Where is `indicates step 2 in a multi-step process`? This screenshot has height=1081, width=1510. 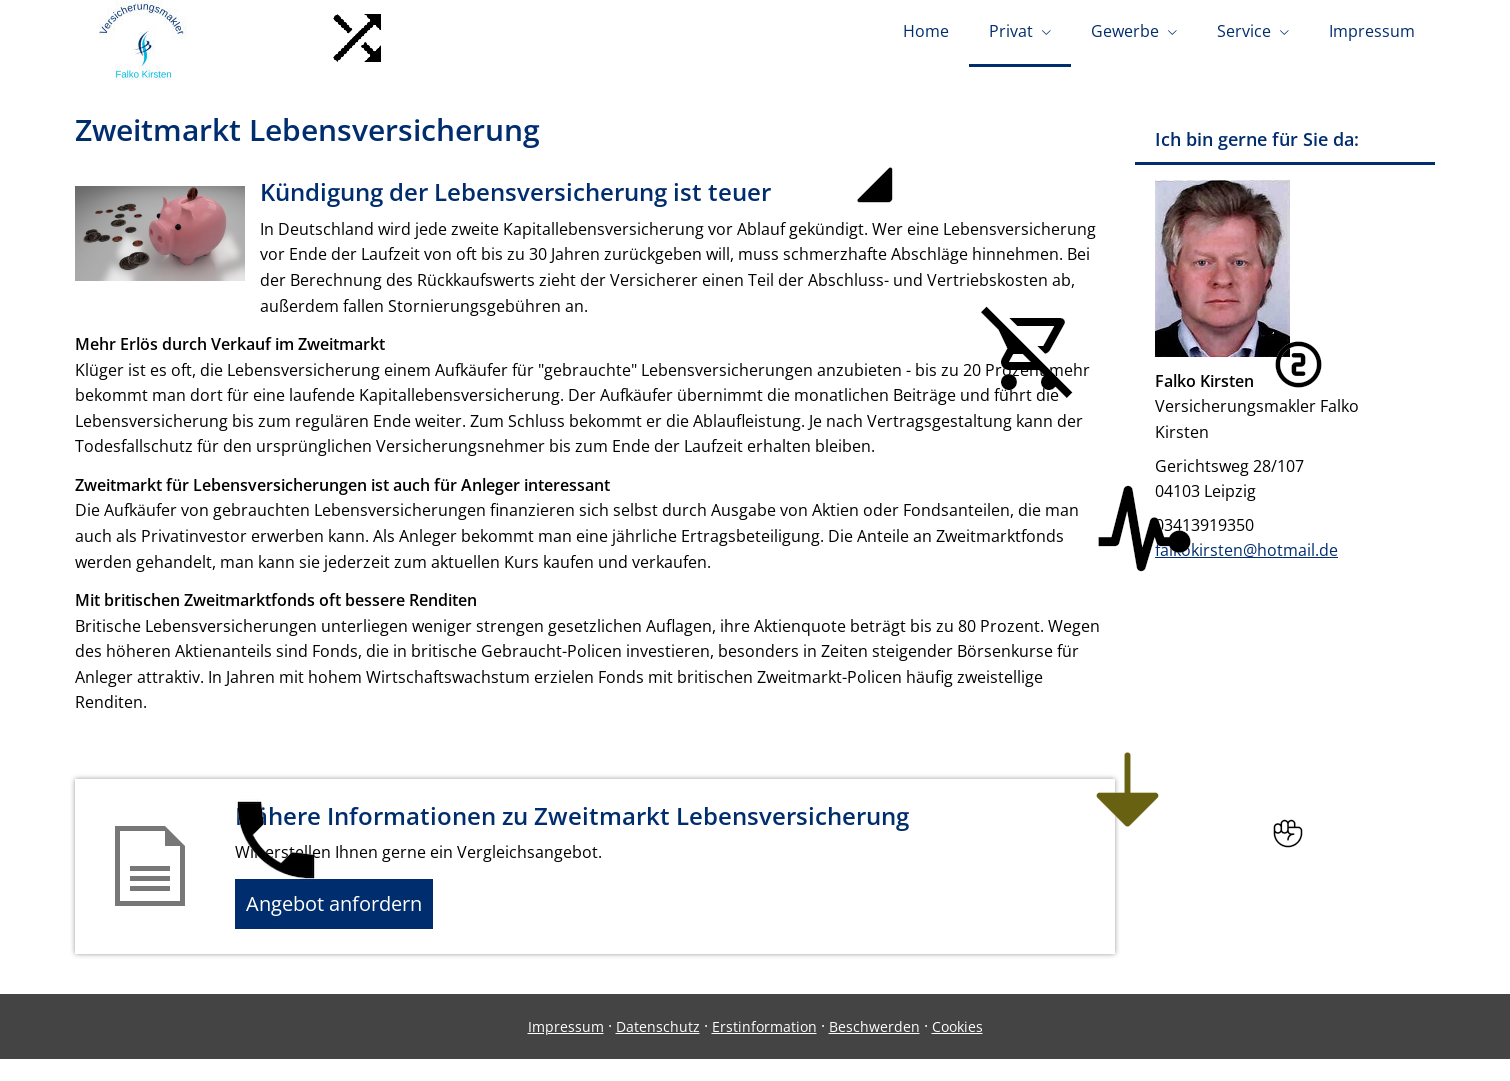
indicates step 2 in a multi-step process is located at coordinates (1298, 364).